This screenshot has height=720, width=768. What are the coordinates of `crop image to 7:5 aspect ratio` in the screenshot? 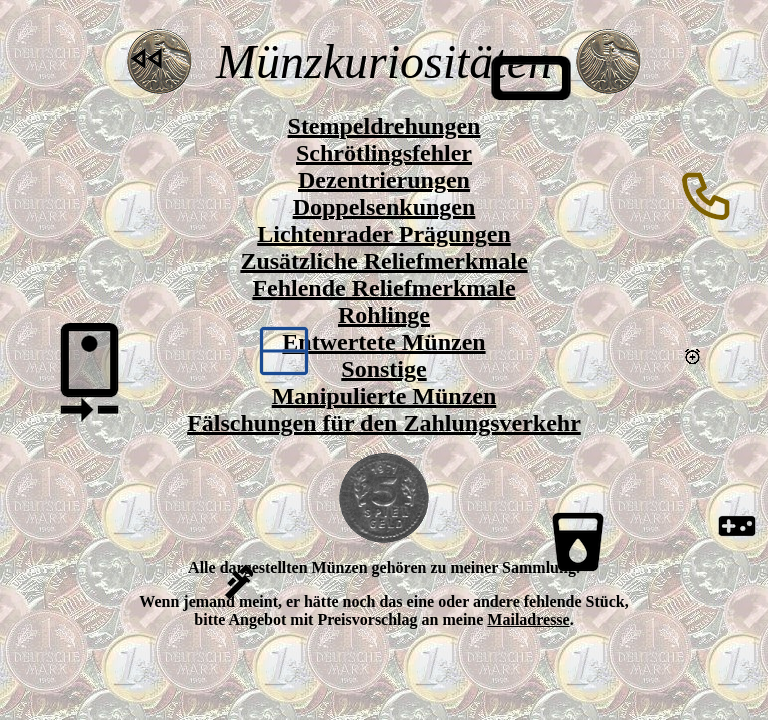 It's located at (531, 78).